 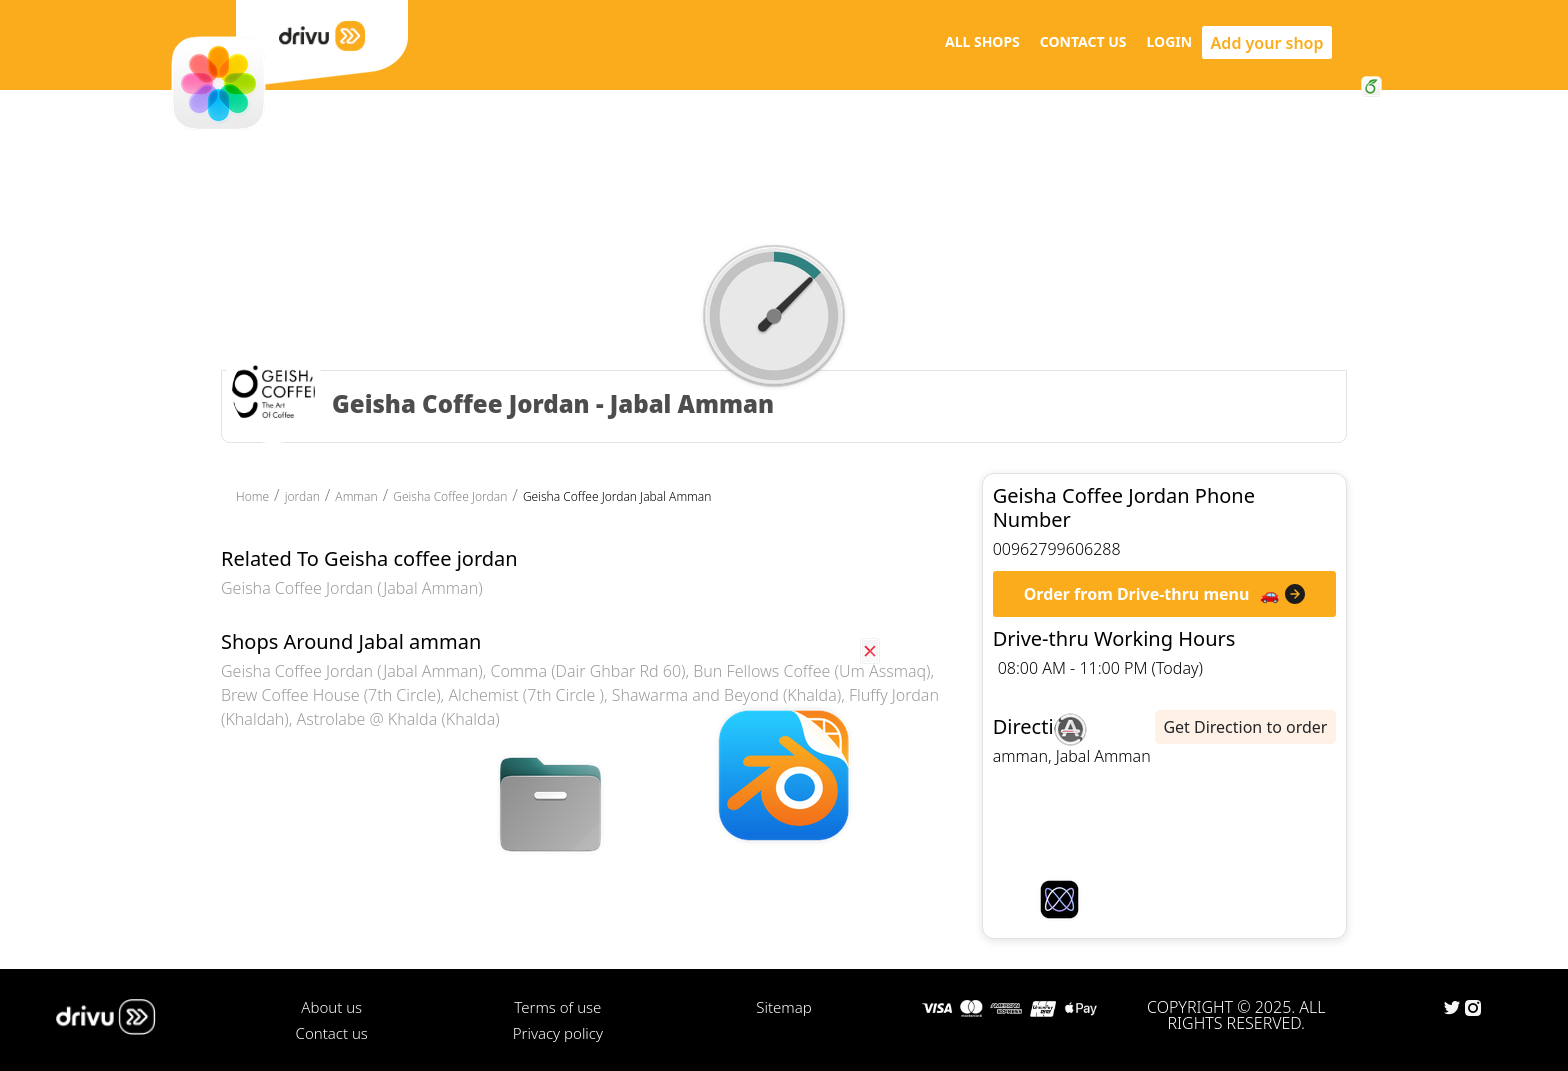 I want to click on open the system software update application, so click(x=1070, y=729).